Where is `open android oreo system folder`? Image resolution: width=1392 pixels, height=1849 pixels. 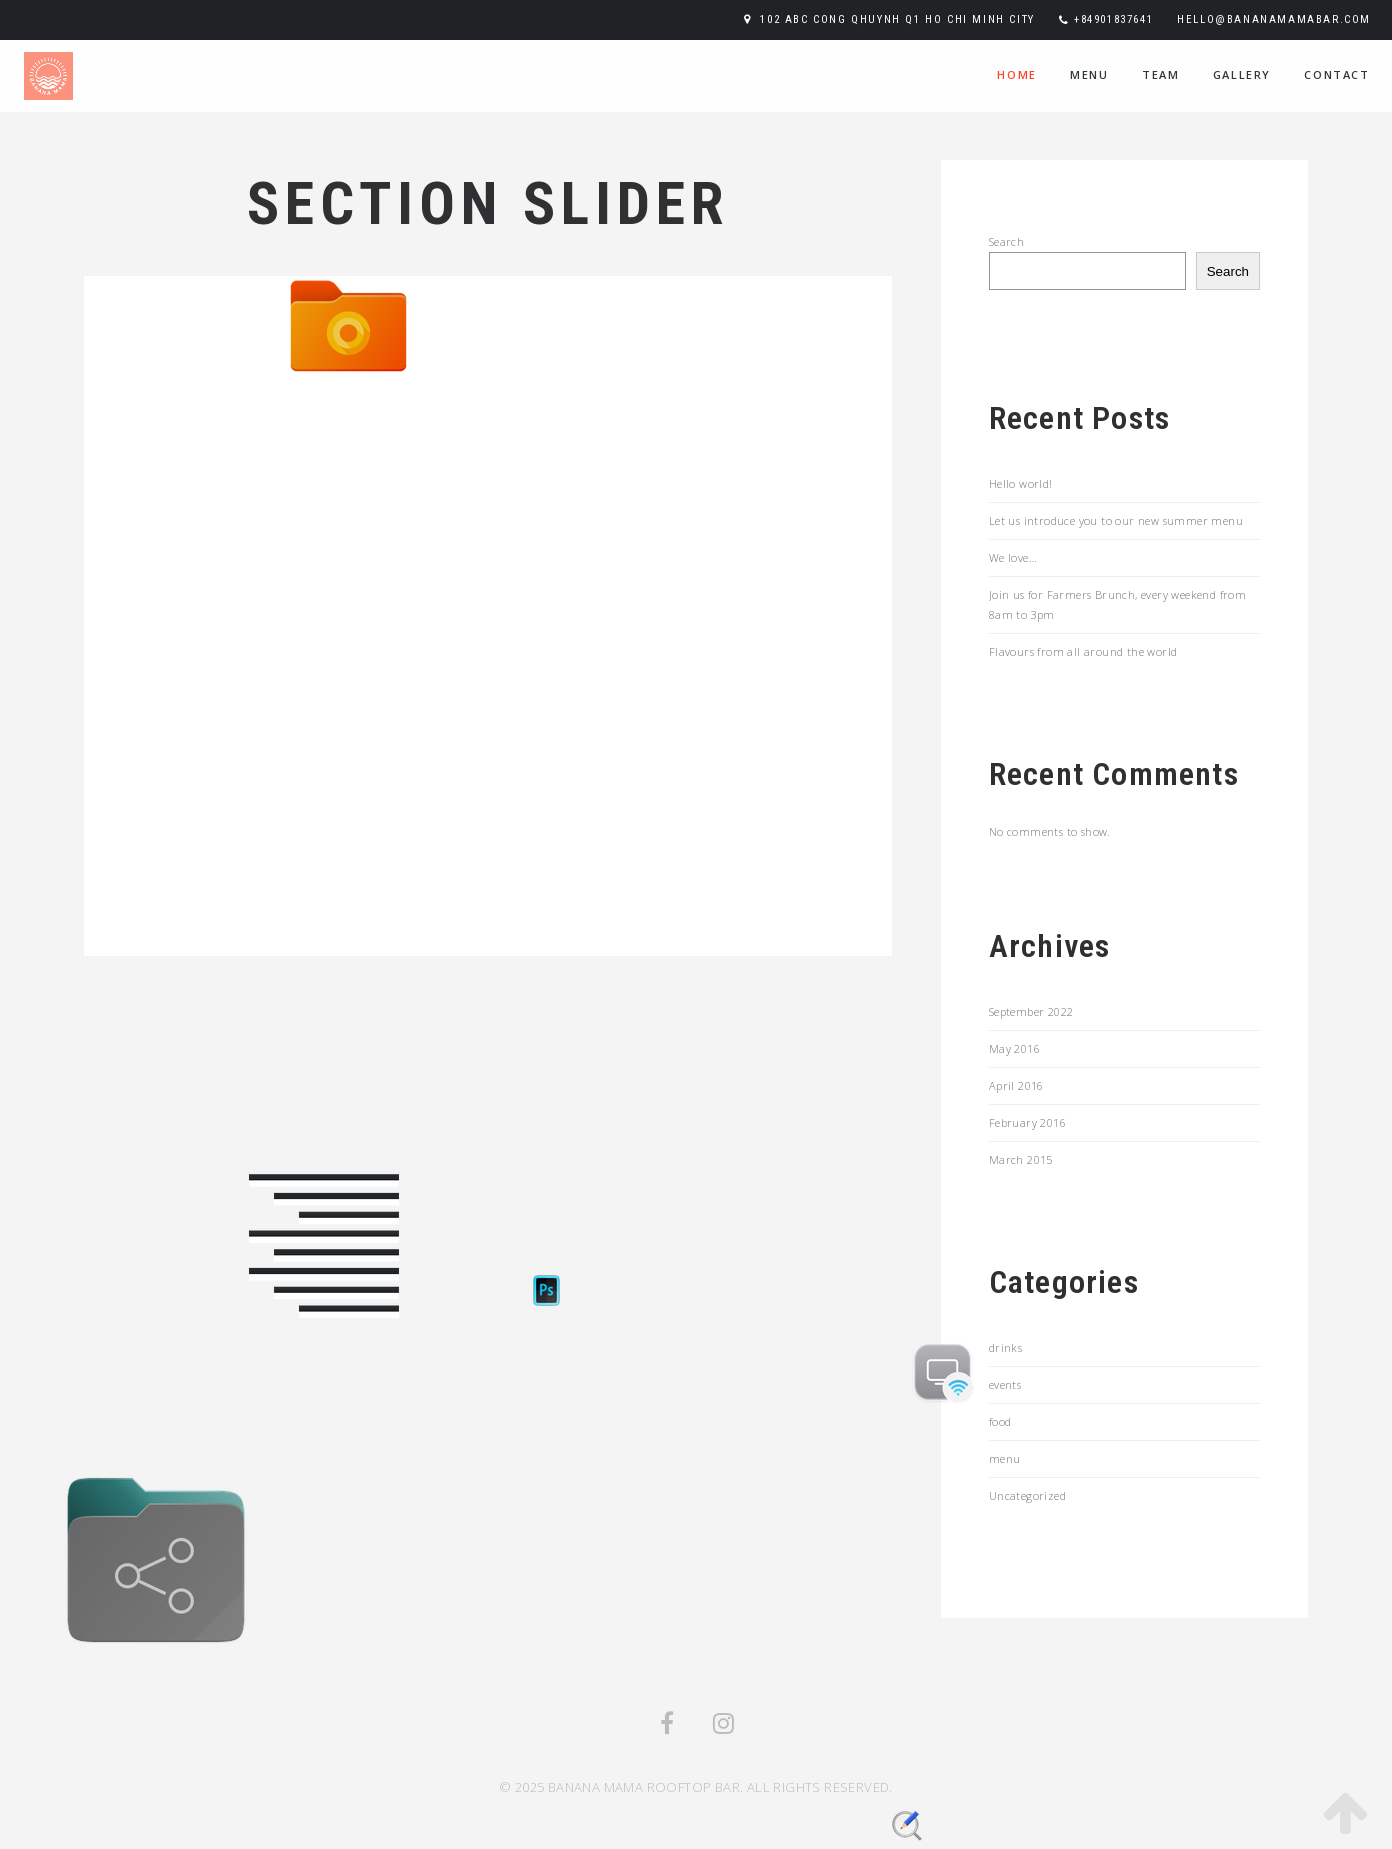 open android oreo system folder is located at coordinates (348, 329).